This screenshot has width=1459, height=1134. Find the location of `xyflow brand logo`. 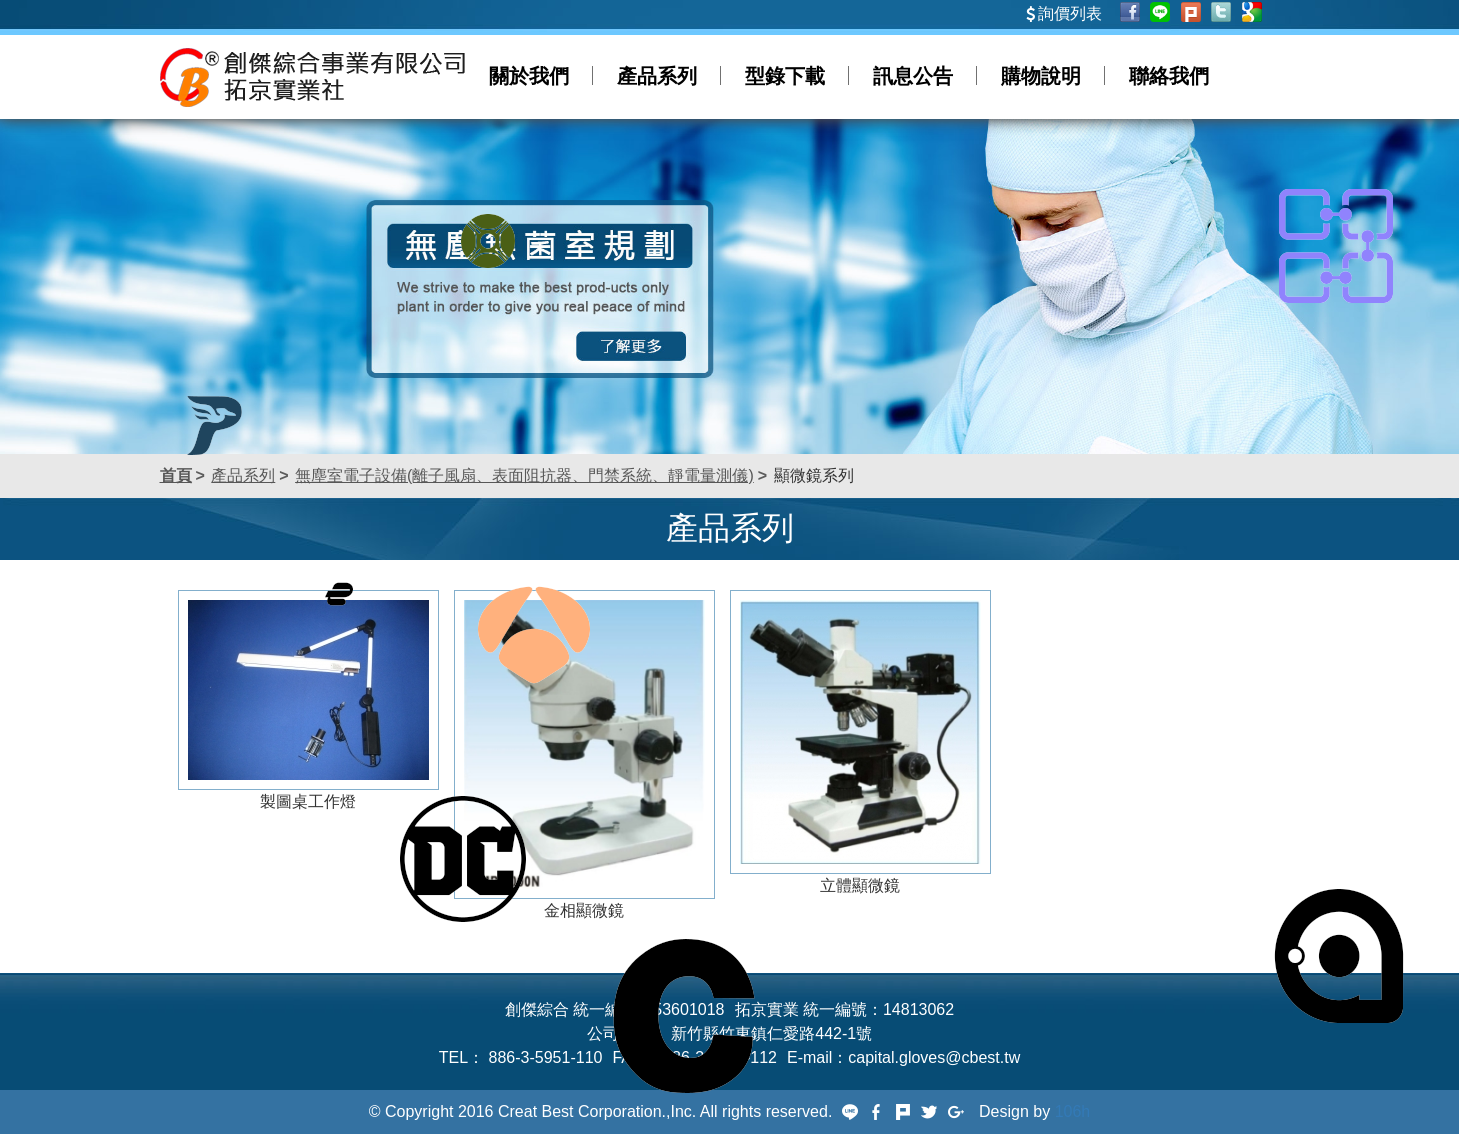

xyflow brand logo is located at coordinates (1336, 246).